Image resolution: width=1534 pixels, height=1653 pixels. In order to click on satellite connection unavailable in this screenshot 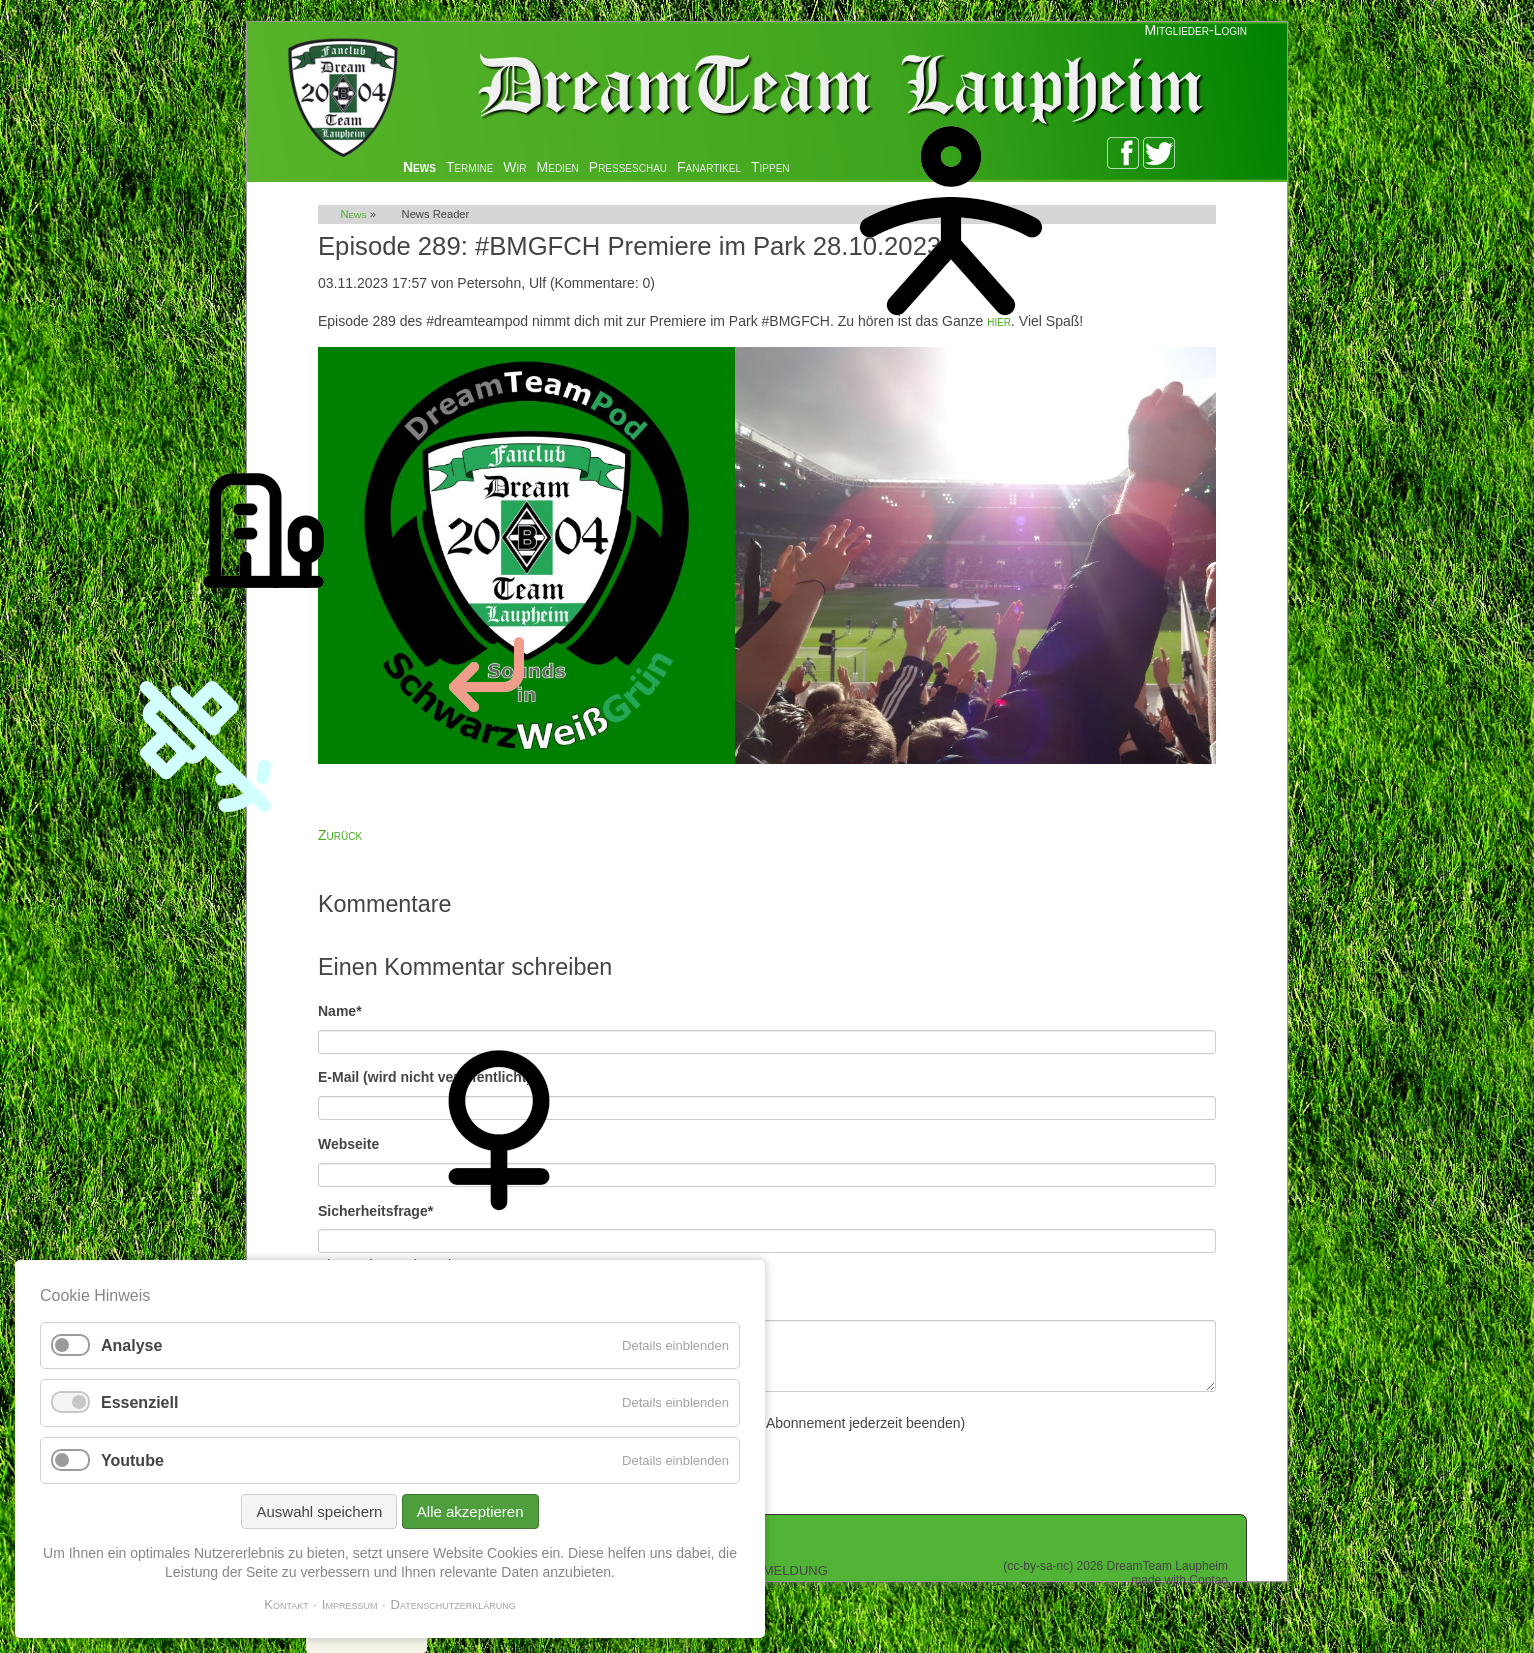, I will do `click(205, 746)`.